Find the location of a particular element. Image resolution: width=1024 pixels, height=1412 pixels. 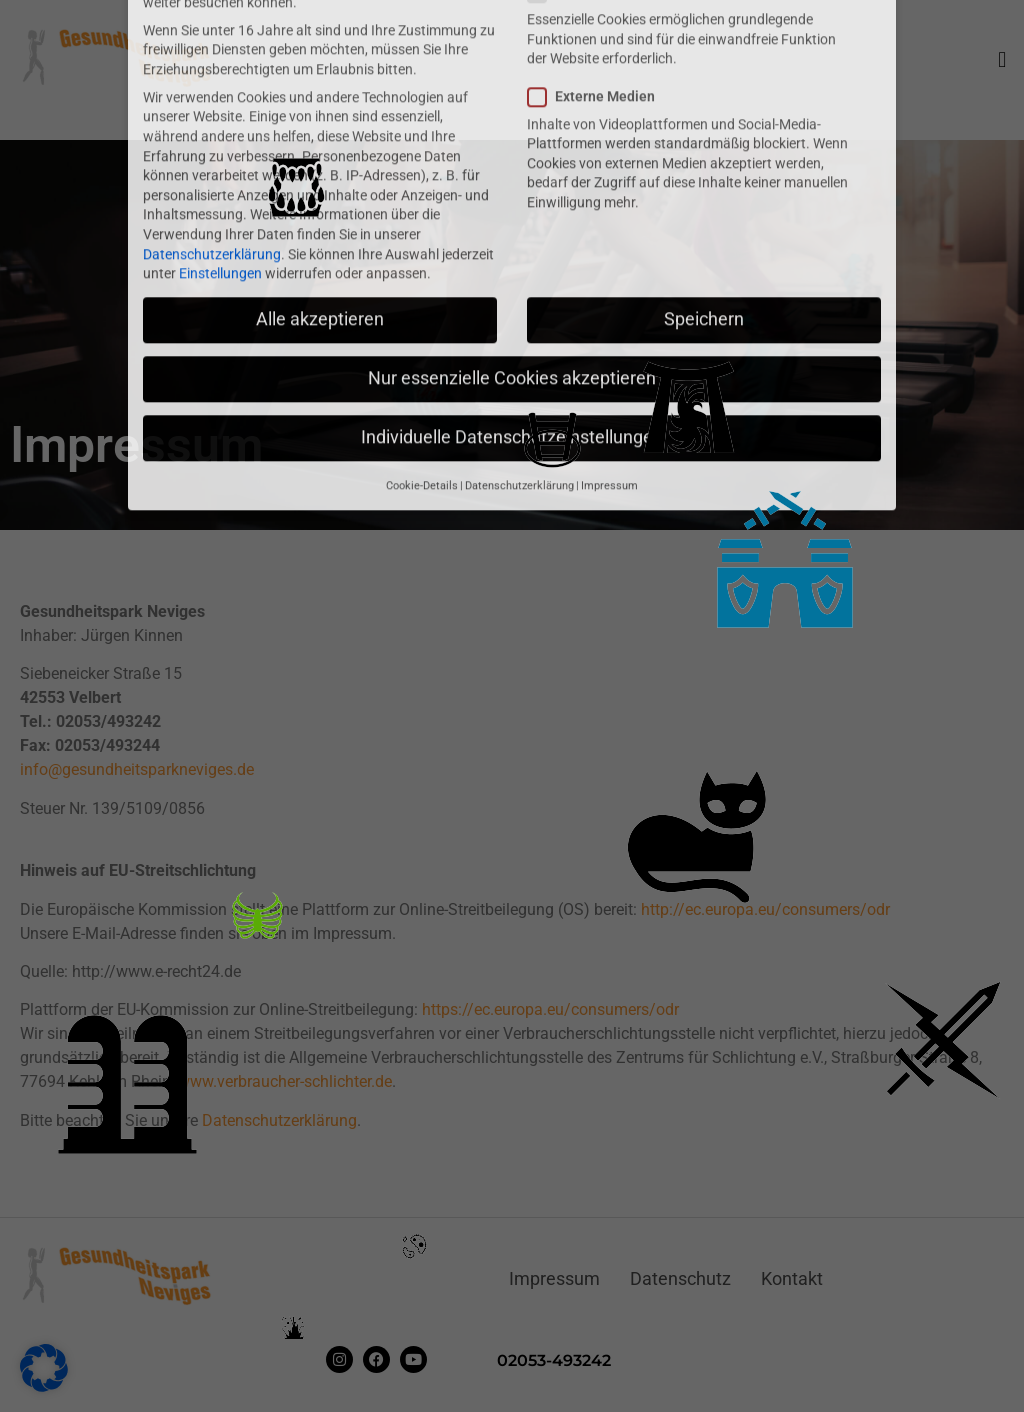

represents a data center or server infrastructure is located at coordinates (127, 1084).